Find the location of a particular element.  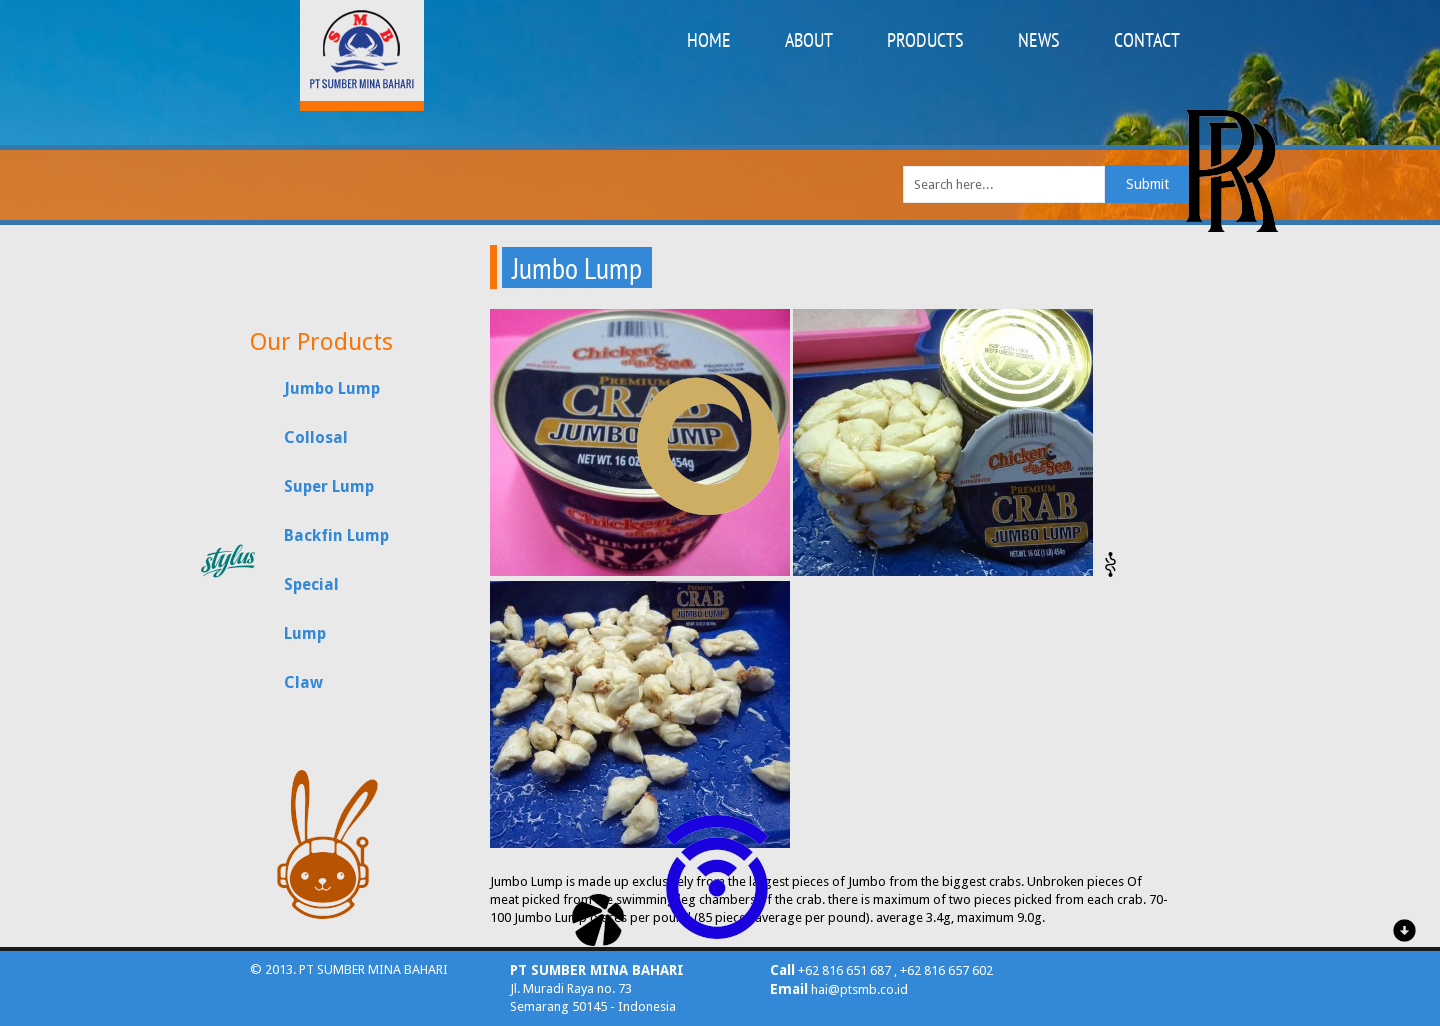

download file or content is located at coordinates (1404, 930).